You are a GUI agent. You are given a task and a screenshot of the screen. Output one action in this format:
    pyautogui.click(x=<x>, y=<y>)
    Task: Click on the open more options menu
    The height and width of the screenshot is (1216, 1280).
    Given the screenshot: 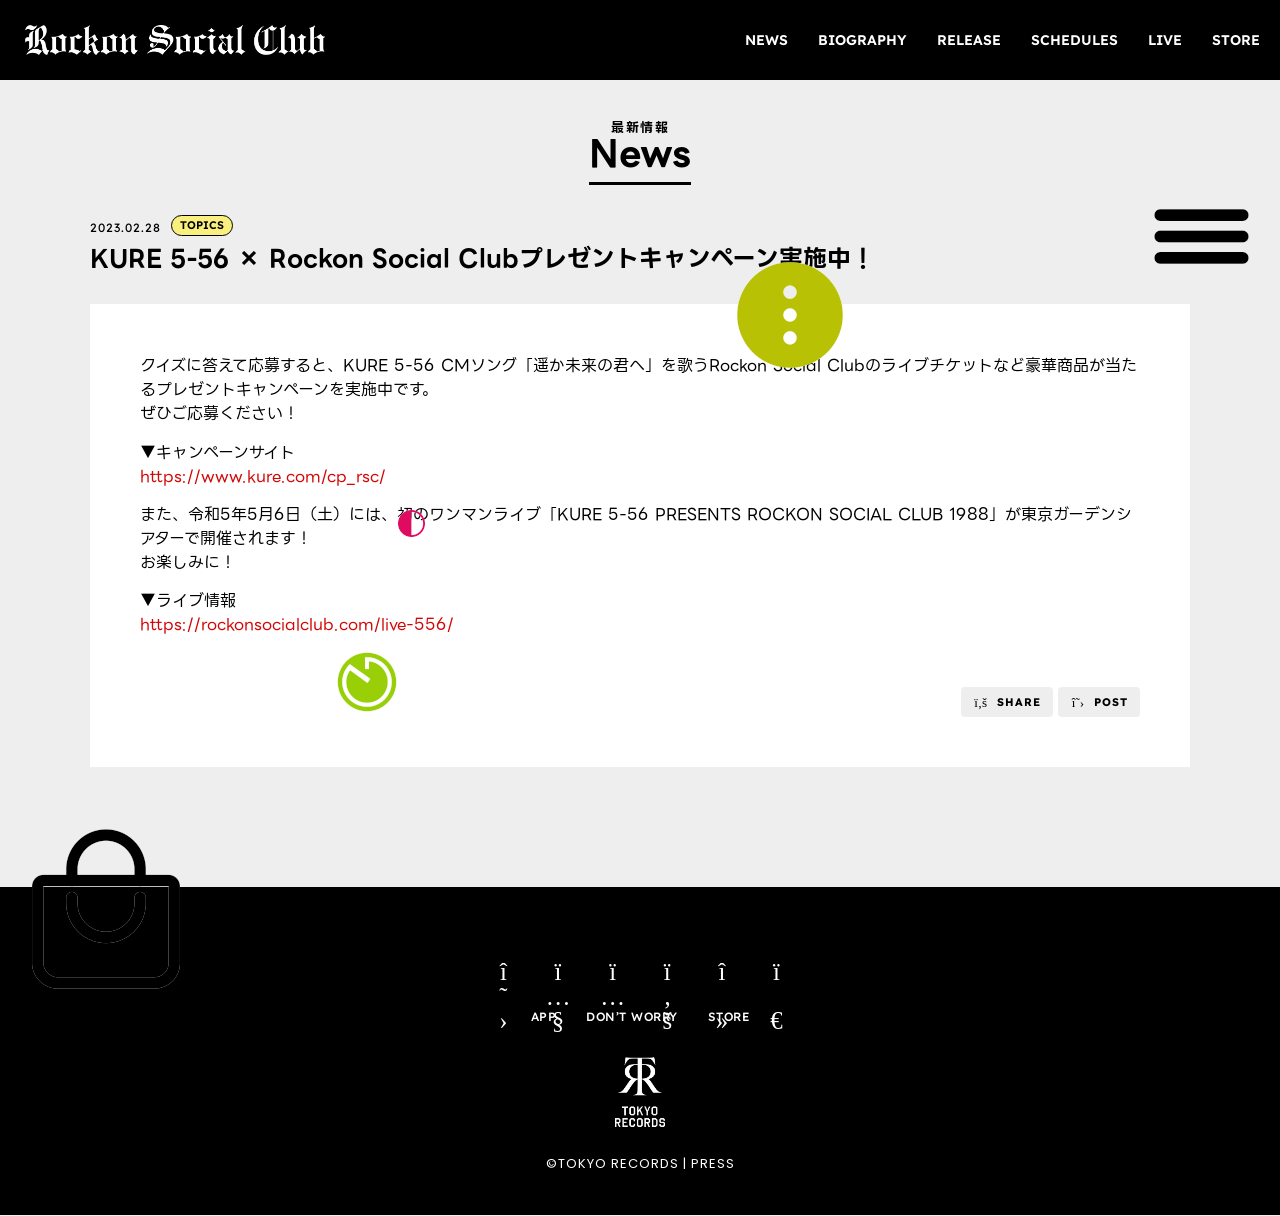 What is the action you would take?
    pyautogui.click(x=790, y=315)
    